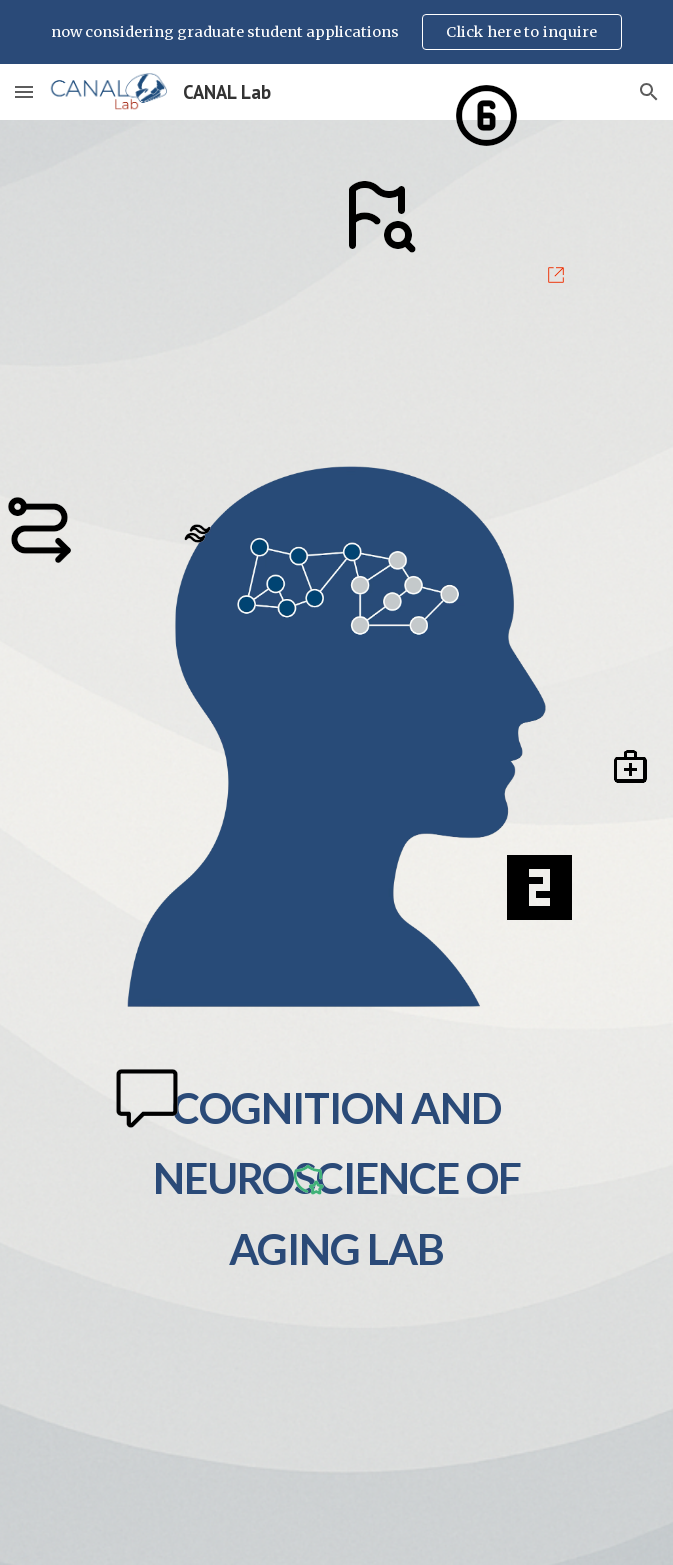 Image resolution: width=673 pixels, height=1565 pixels. I want to click on search flagged items, so click(377, 214).